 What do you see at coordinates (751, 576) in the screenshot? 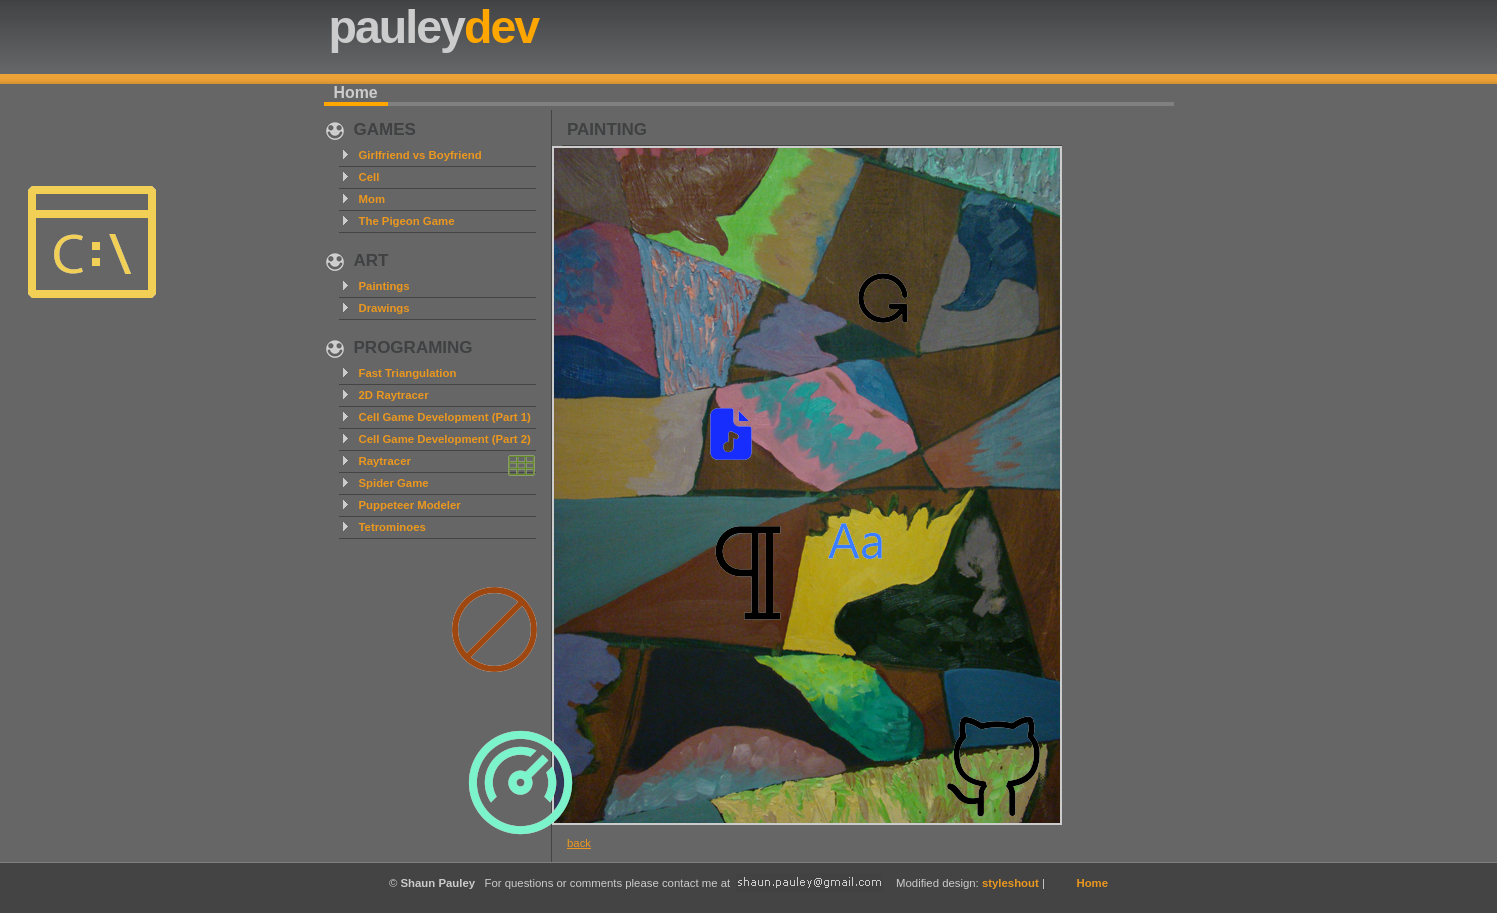
I see `toggle whitespace visibility in editor` at bounding box center [751, 576].